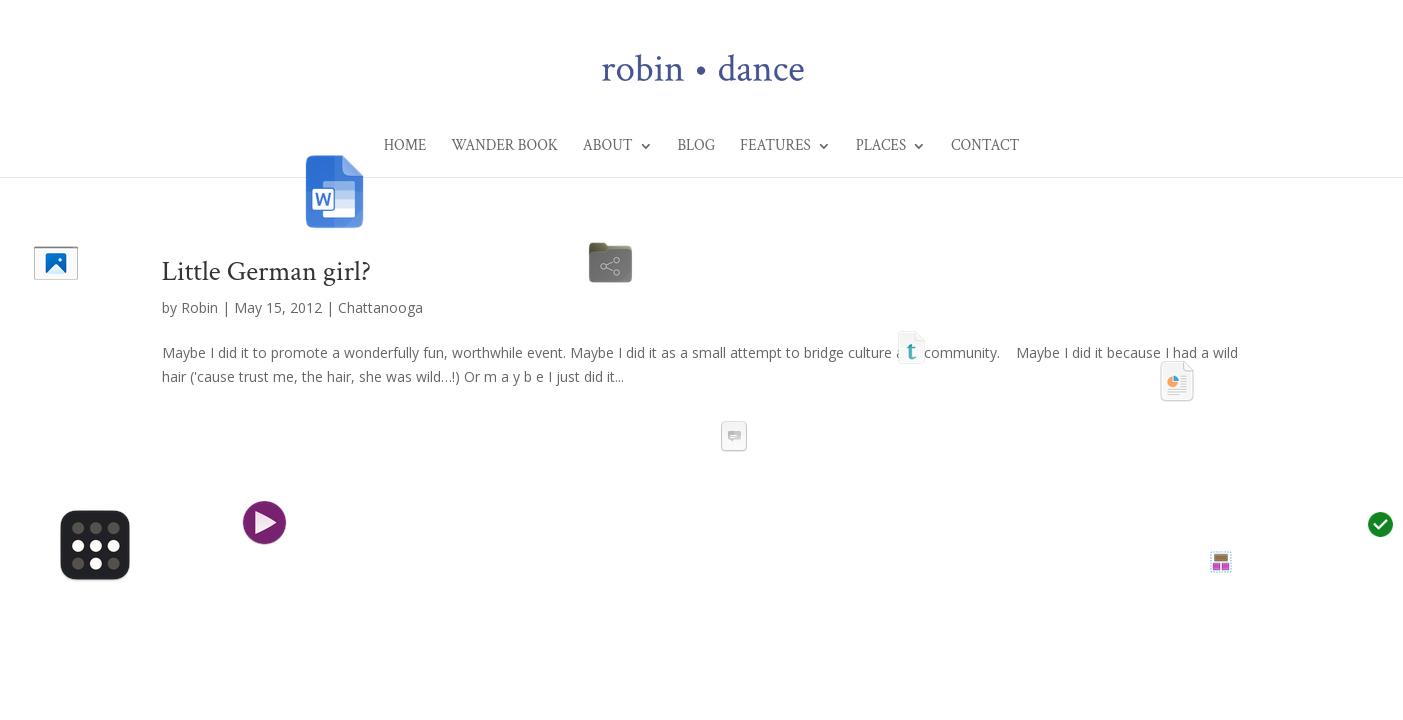 Image resolution: width=1403 pixels, height=720 pixels. Describe the element at coordinates (1380, 524) in the screenshot. I see `confirm or accept an action` at that location.